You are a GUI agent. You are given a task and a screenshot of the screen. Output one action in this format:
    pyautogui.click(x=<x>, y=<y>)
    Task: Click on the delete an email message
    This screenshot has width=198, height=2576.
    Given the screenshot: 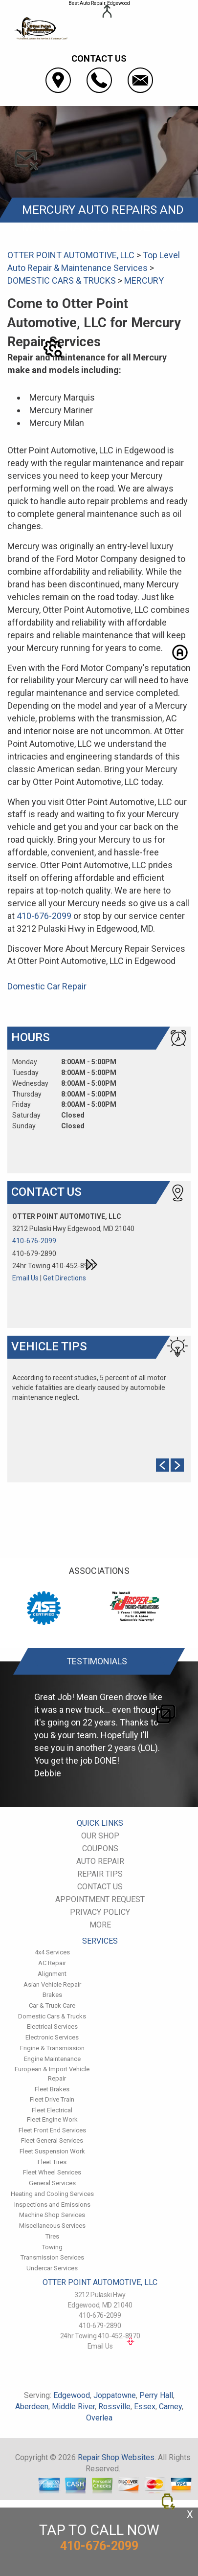 What is the action you would take?
    pyautogui.click(x=25, y=158)
    